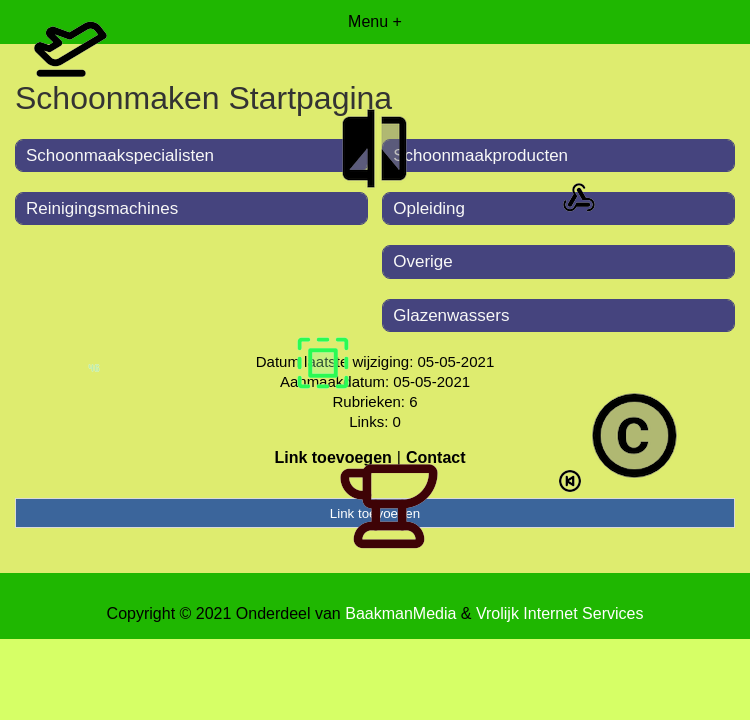 This screenshot has height=720, width=750. What do you see at coordinates (323, 363) in the screenshot?
I see `select all items in the current view` at bounding box center [323, 363].